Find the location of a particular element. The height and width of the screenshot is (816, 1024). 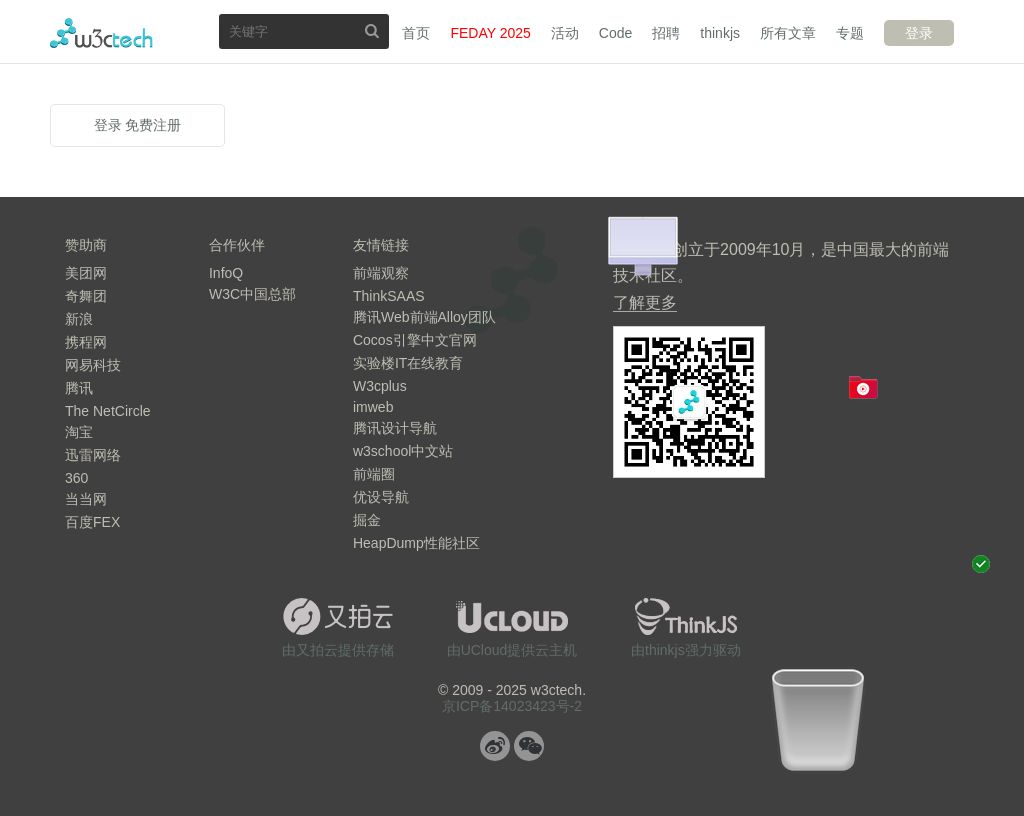

confirm or apply changes in a dialog is located at coordinates (981, 564).